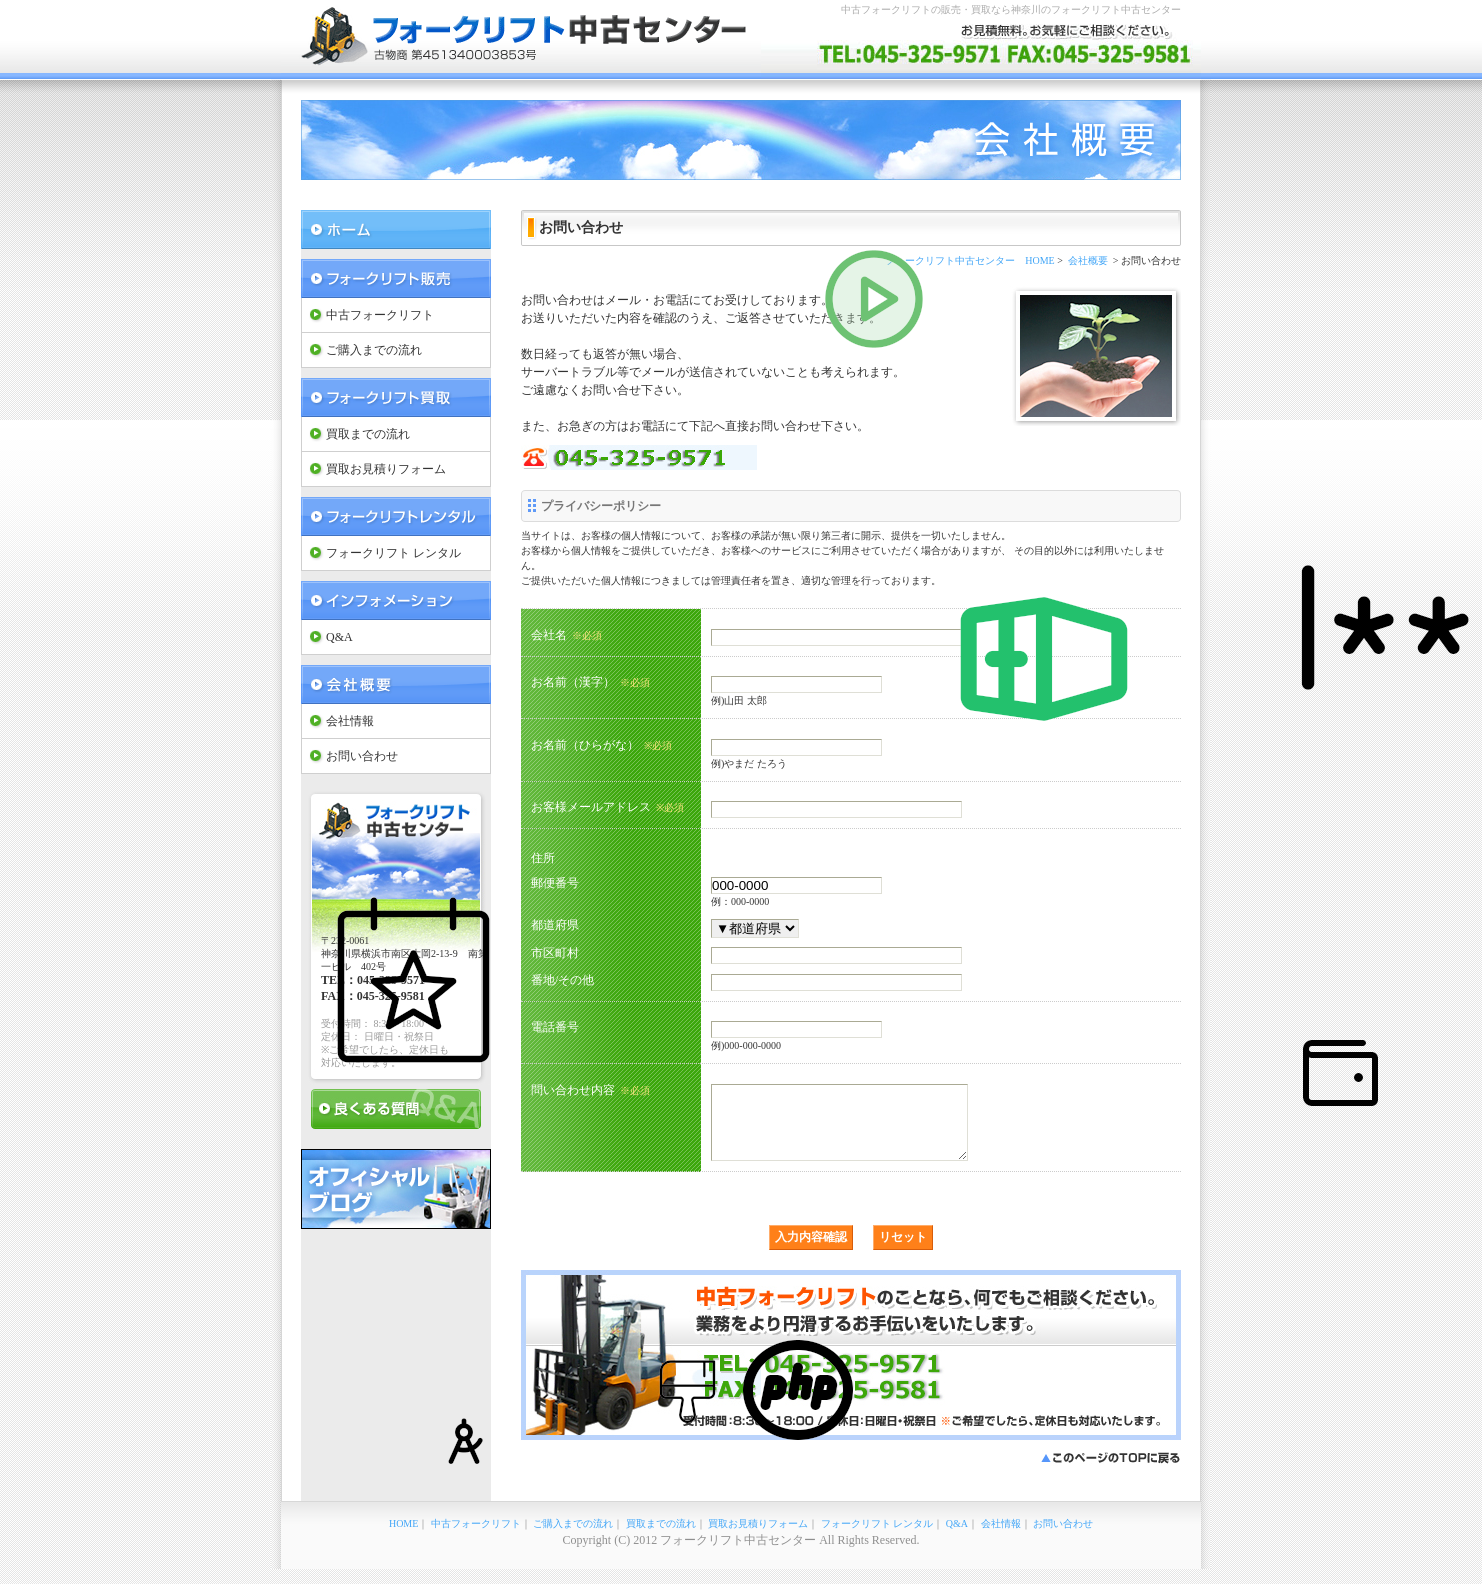  Describe the element at coordinates (798, 1390) in the screenshot. I see `indicates php programming language or technology` at that location.